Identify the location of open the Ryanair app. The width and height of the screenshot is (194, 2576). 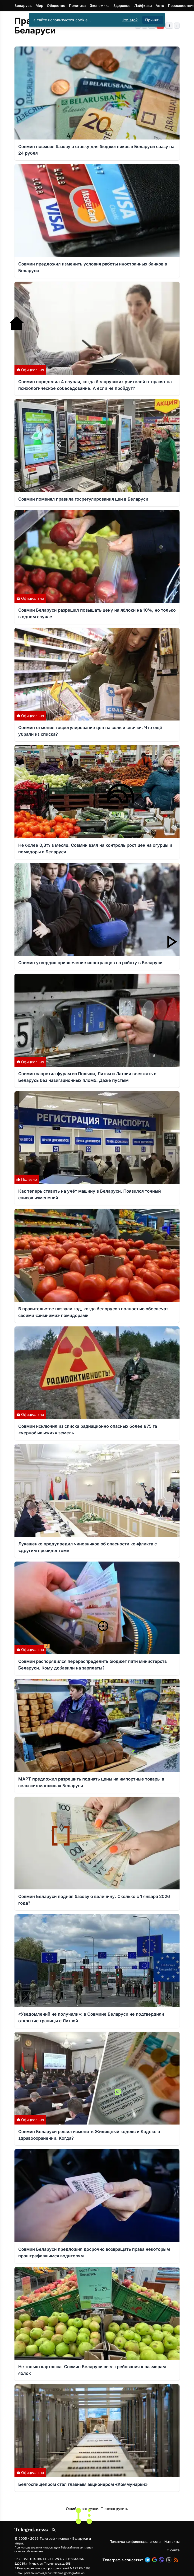
(145, 1951).